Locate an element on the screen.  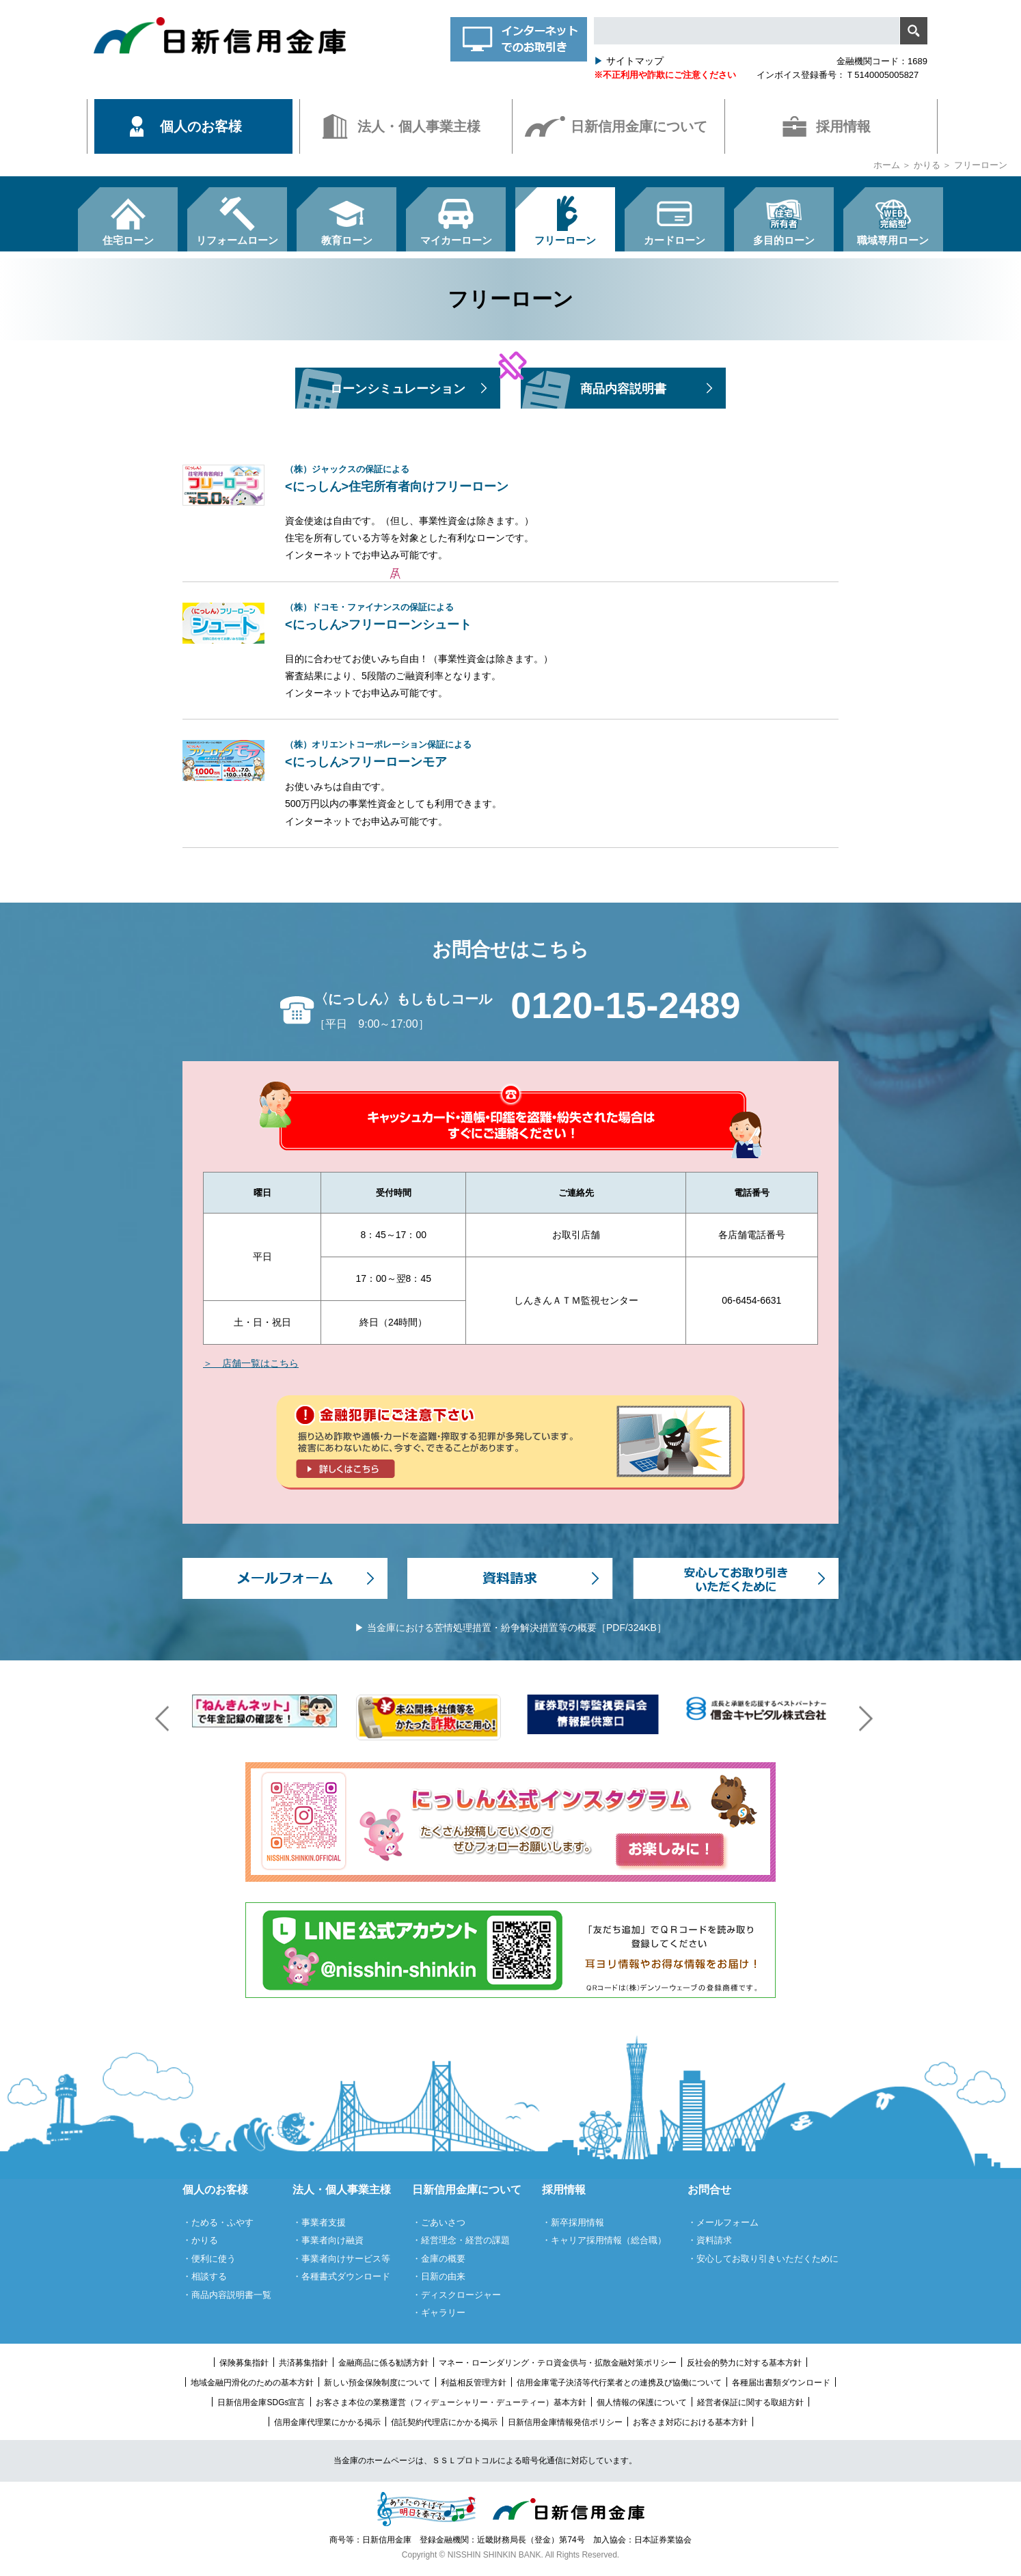
unpin this item is located at coordinates (511, 366).